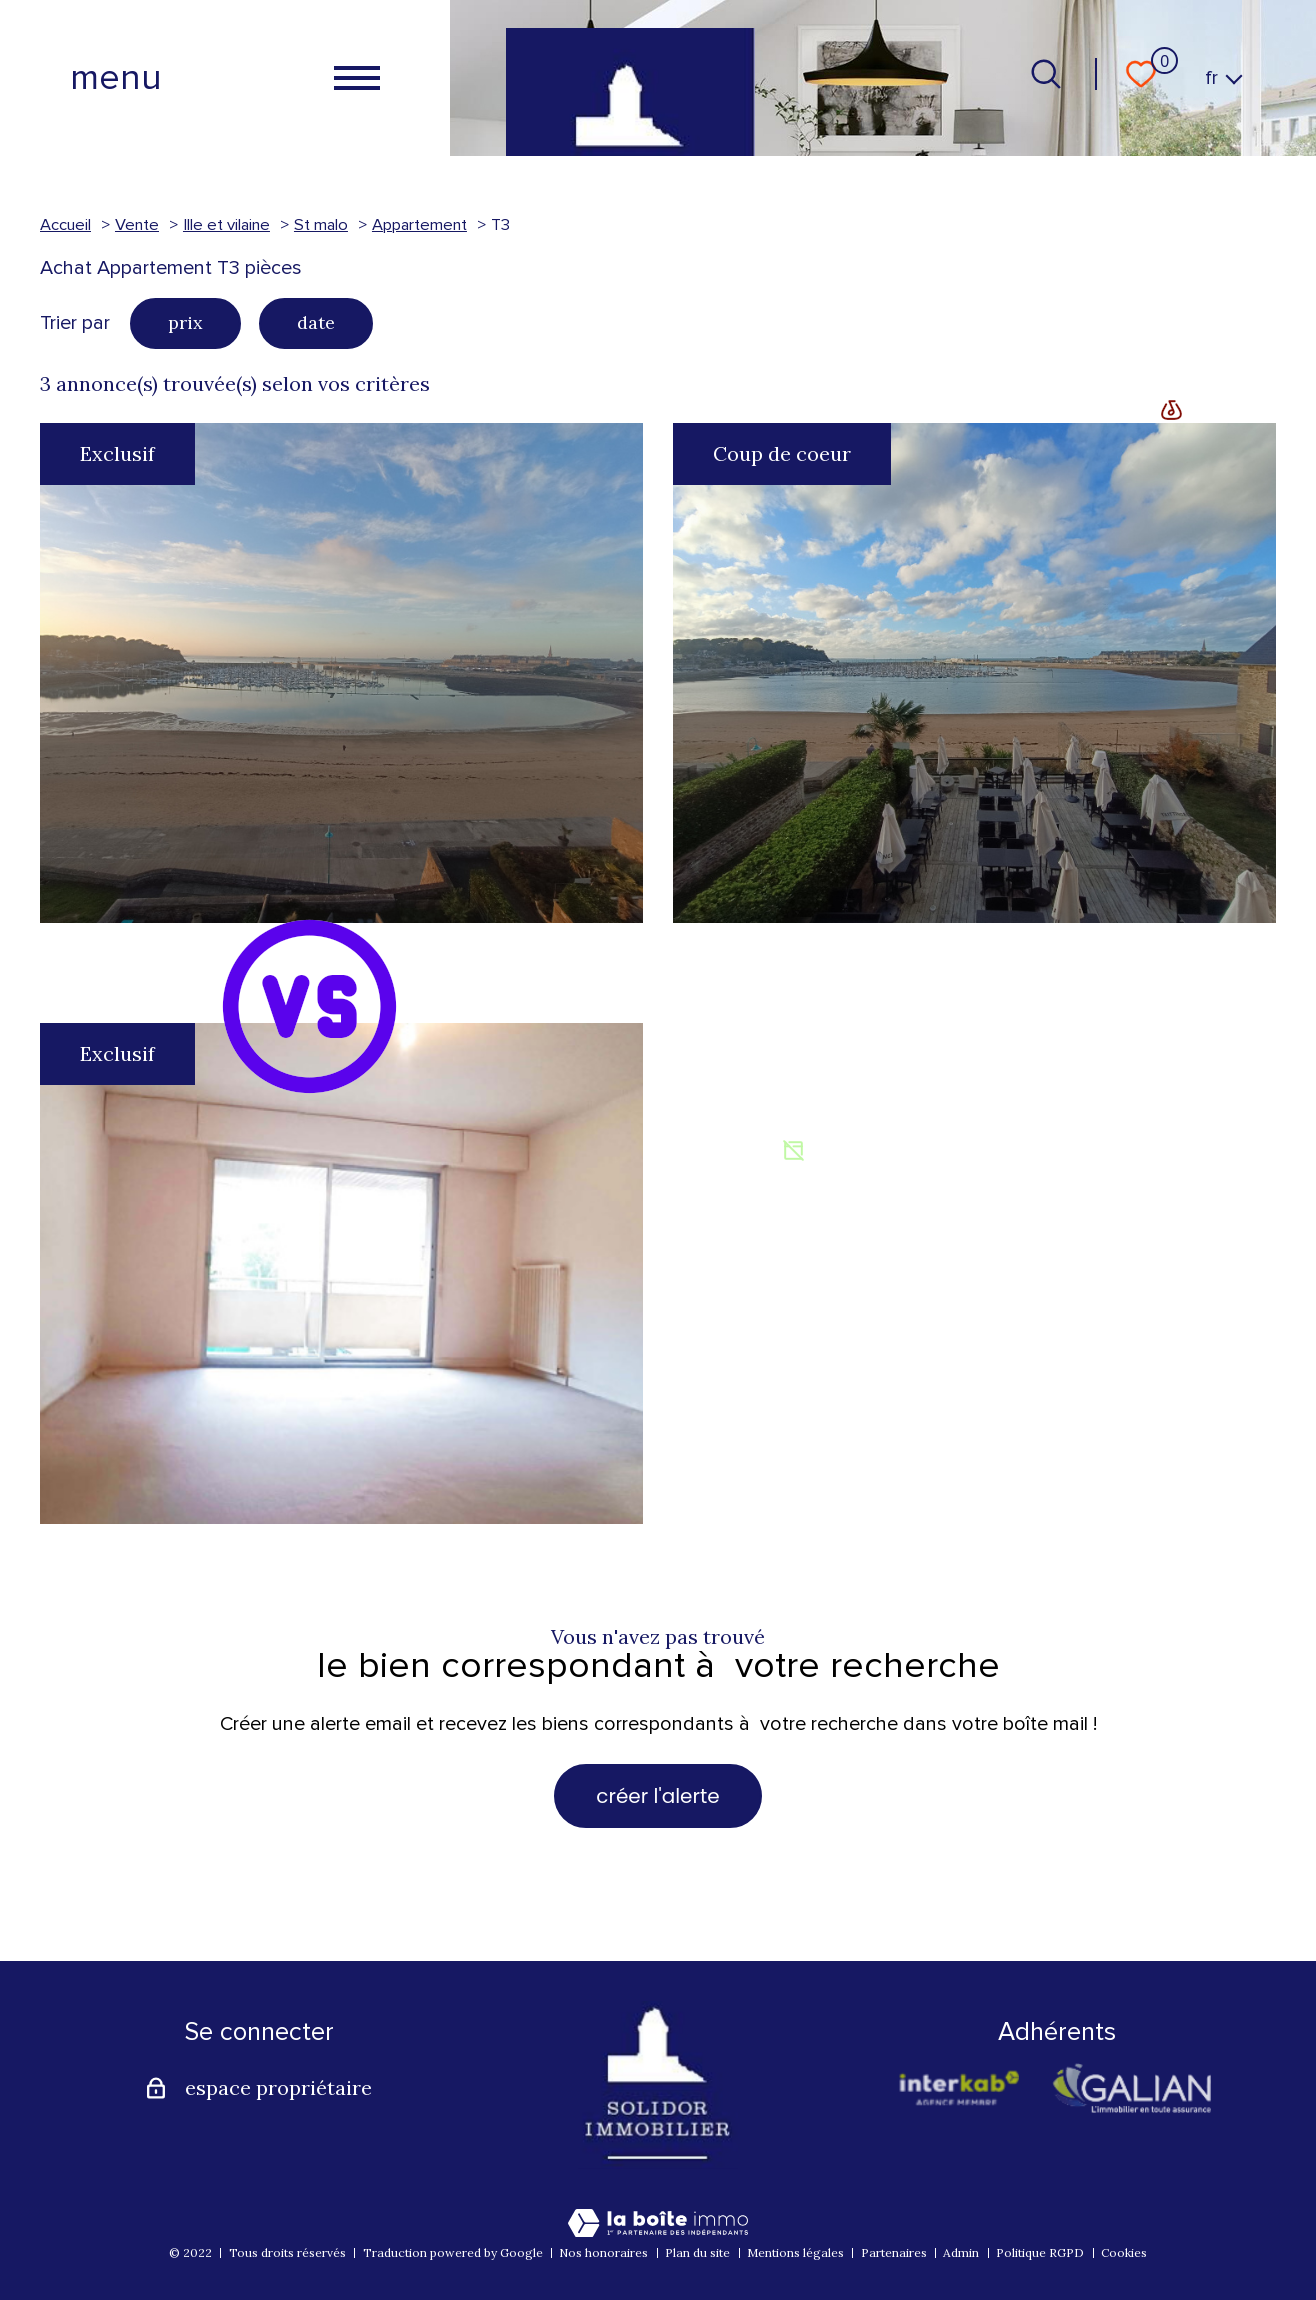 The image size is (1316, 2300). I want to click on browser window disabled or unavailable, so click(793, 1150).